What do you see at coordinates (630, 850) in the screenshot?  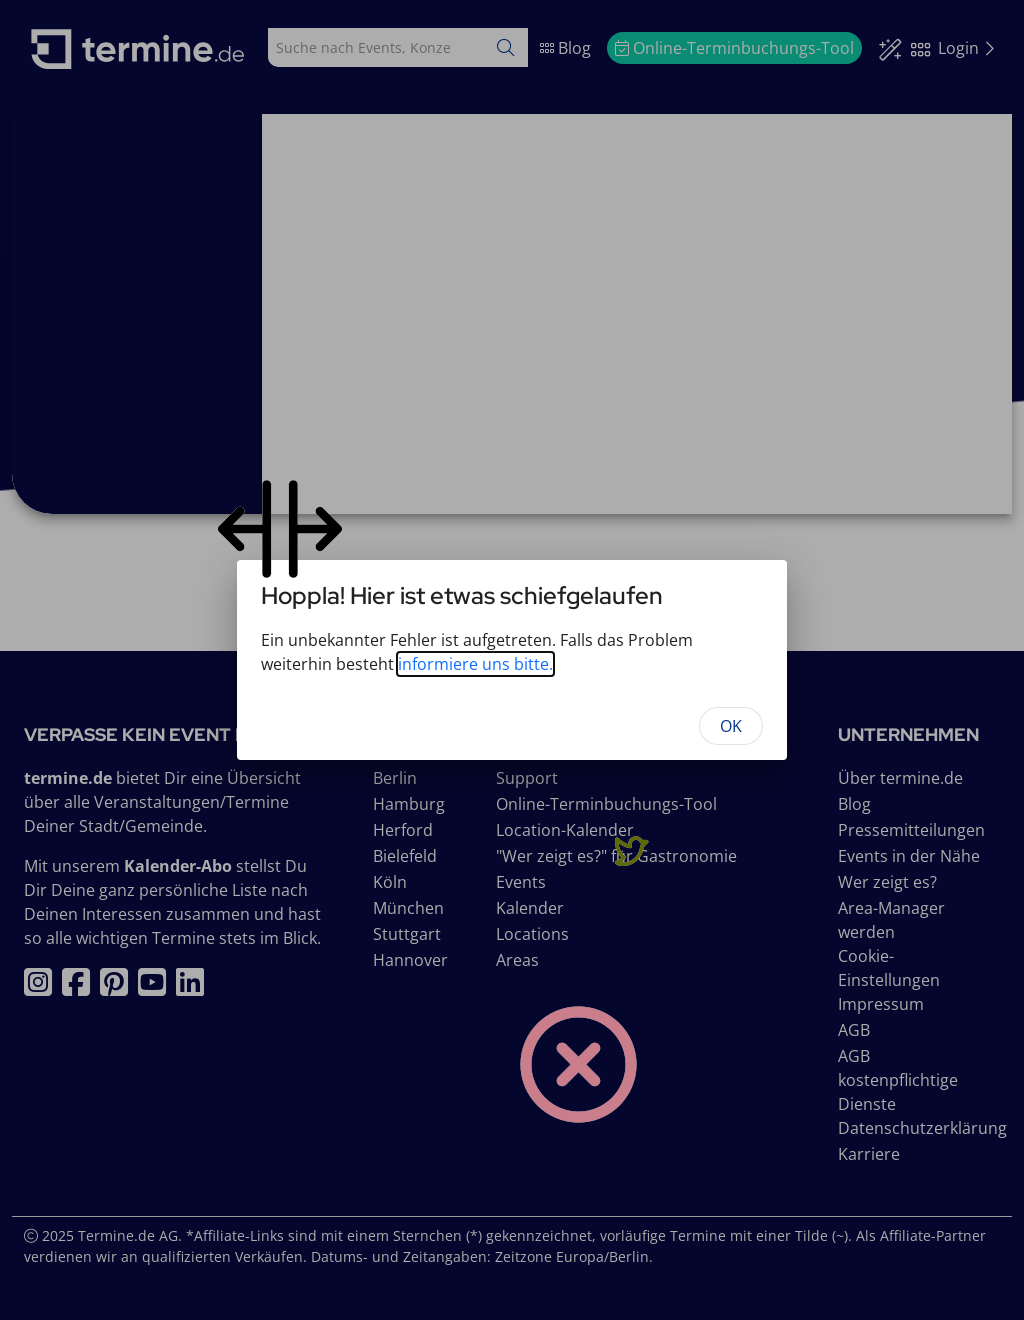 I see `share to twitter` at bounding box center [630, 850].